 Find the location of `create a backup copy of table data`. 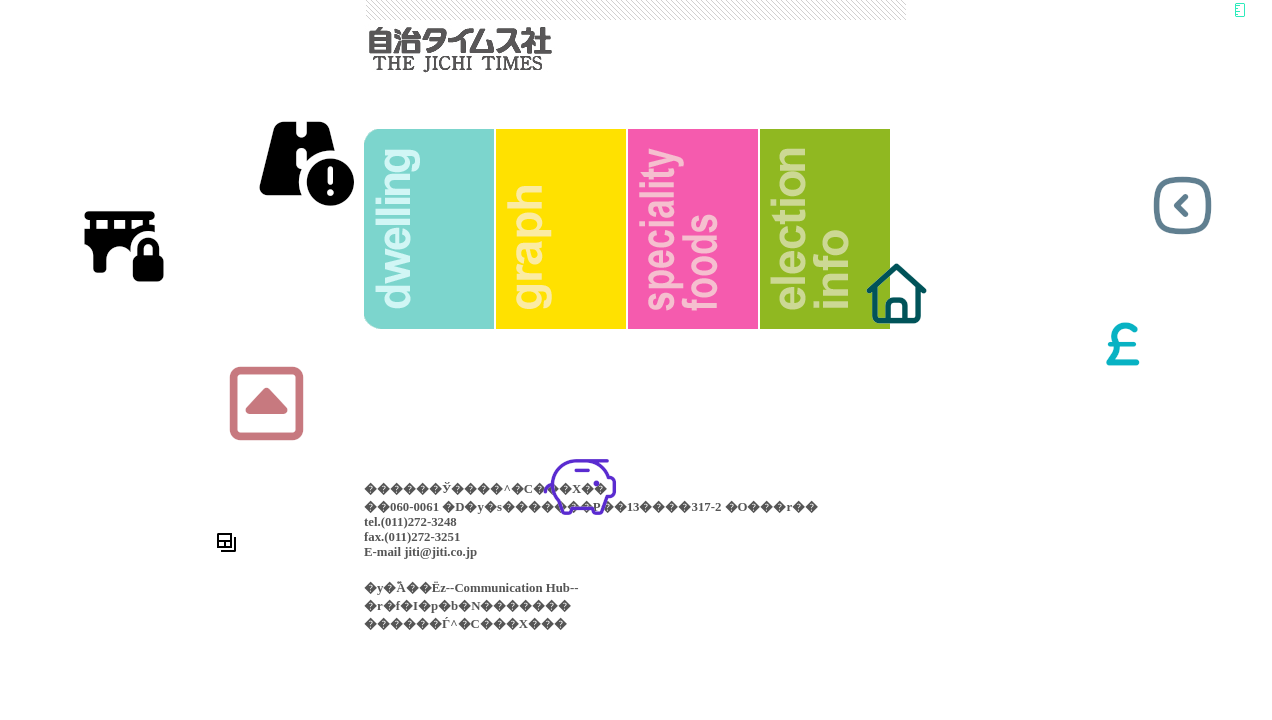

create a backup copy of table data is located at coordinates (226, 542).